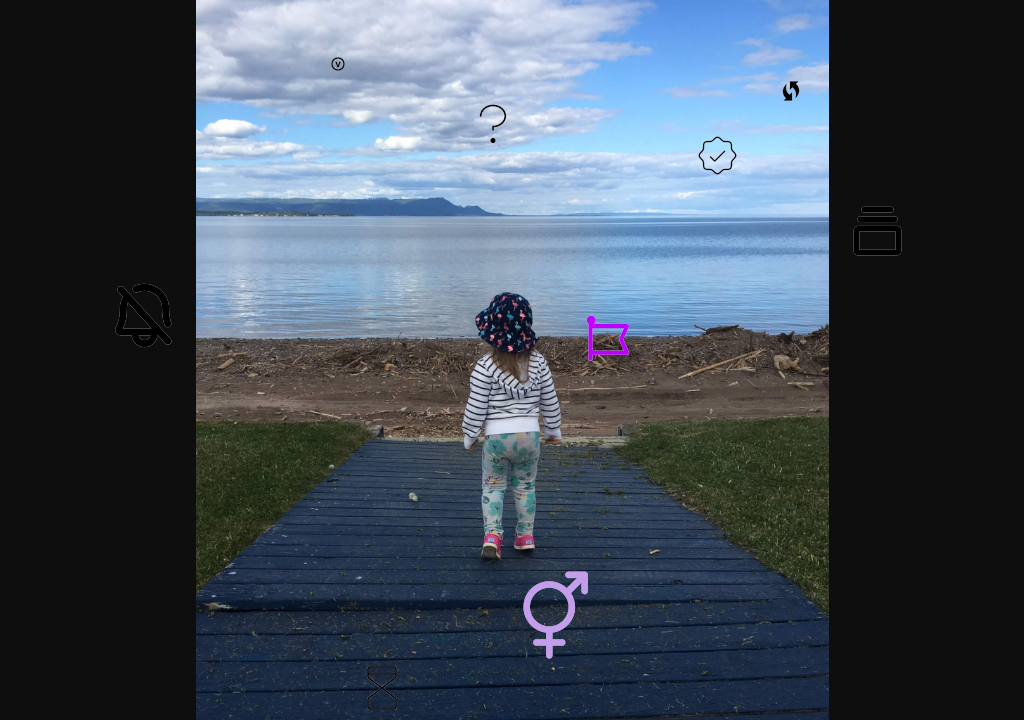 The width and height of the screenshot is (1024, 720). Describe the element at coordinates (552, 613) in the screenshot. I see `select intersex gender identity` at that location.